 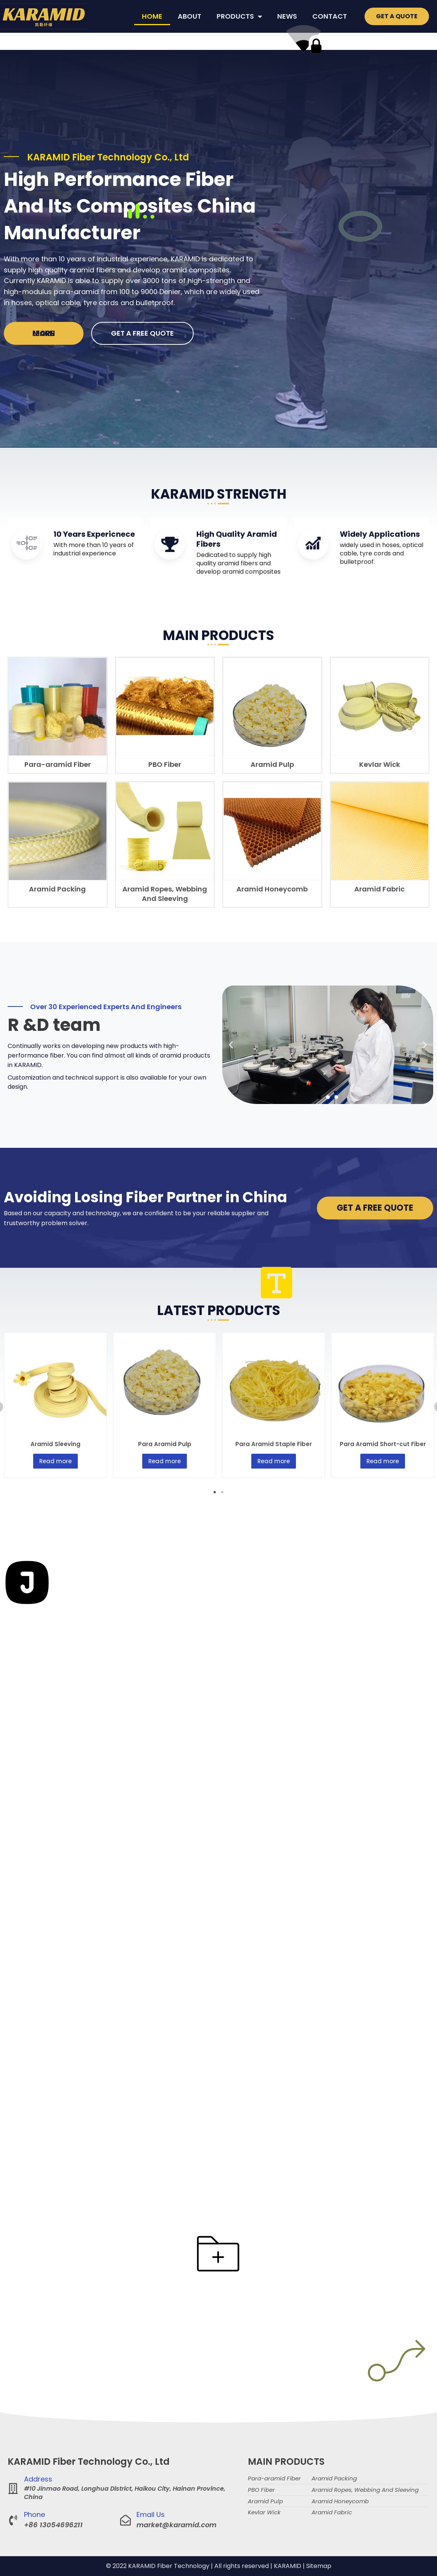 What do you see at coordinates (304, 38) in the screenshot?
I see `weak wifi signal on a secured network` at bounding box center [304, 38].